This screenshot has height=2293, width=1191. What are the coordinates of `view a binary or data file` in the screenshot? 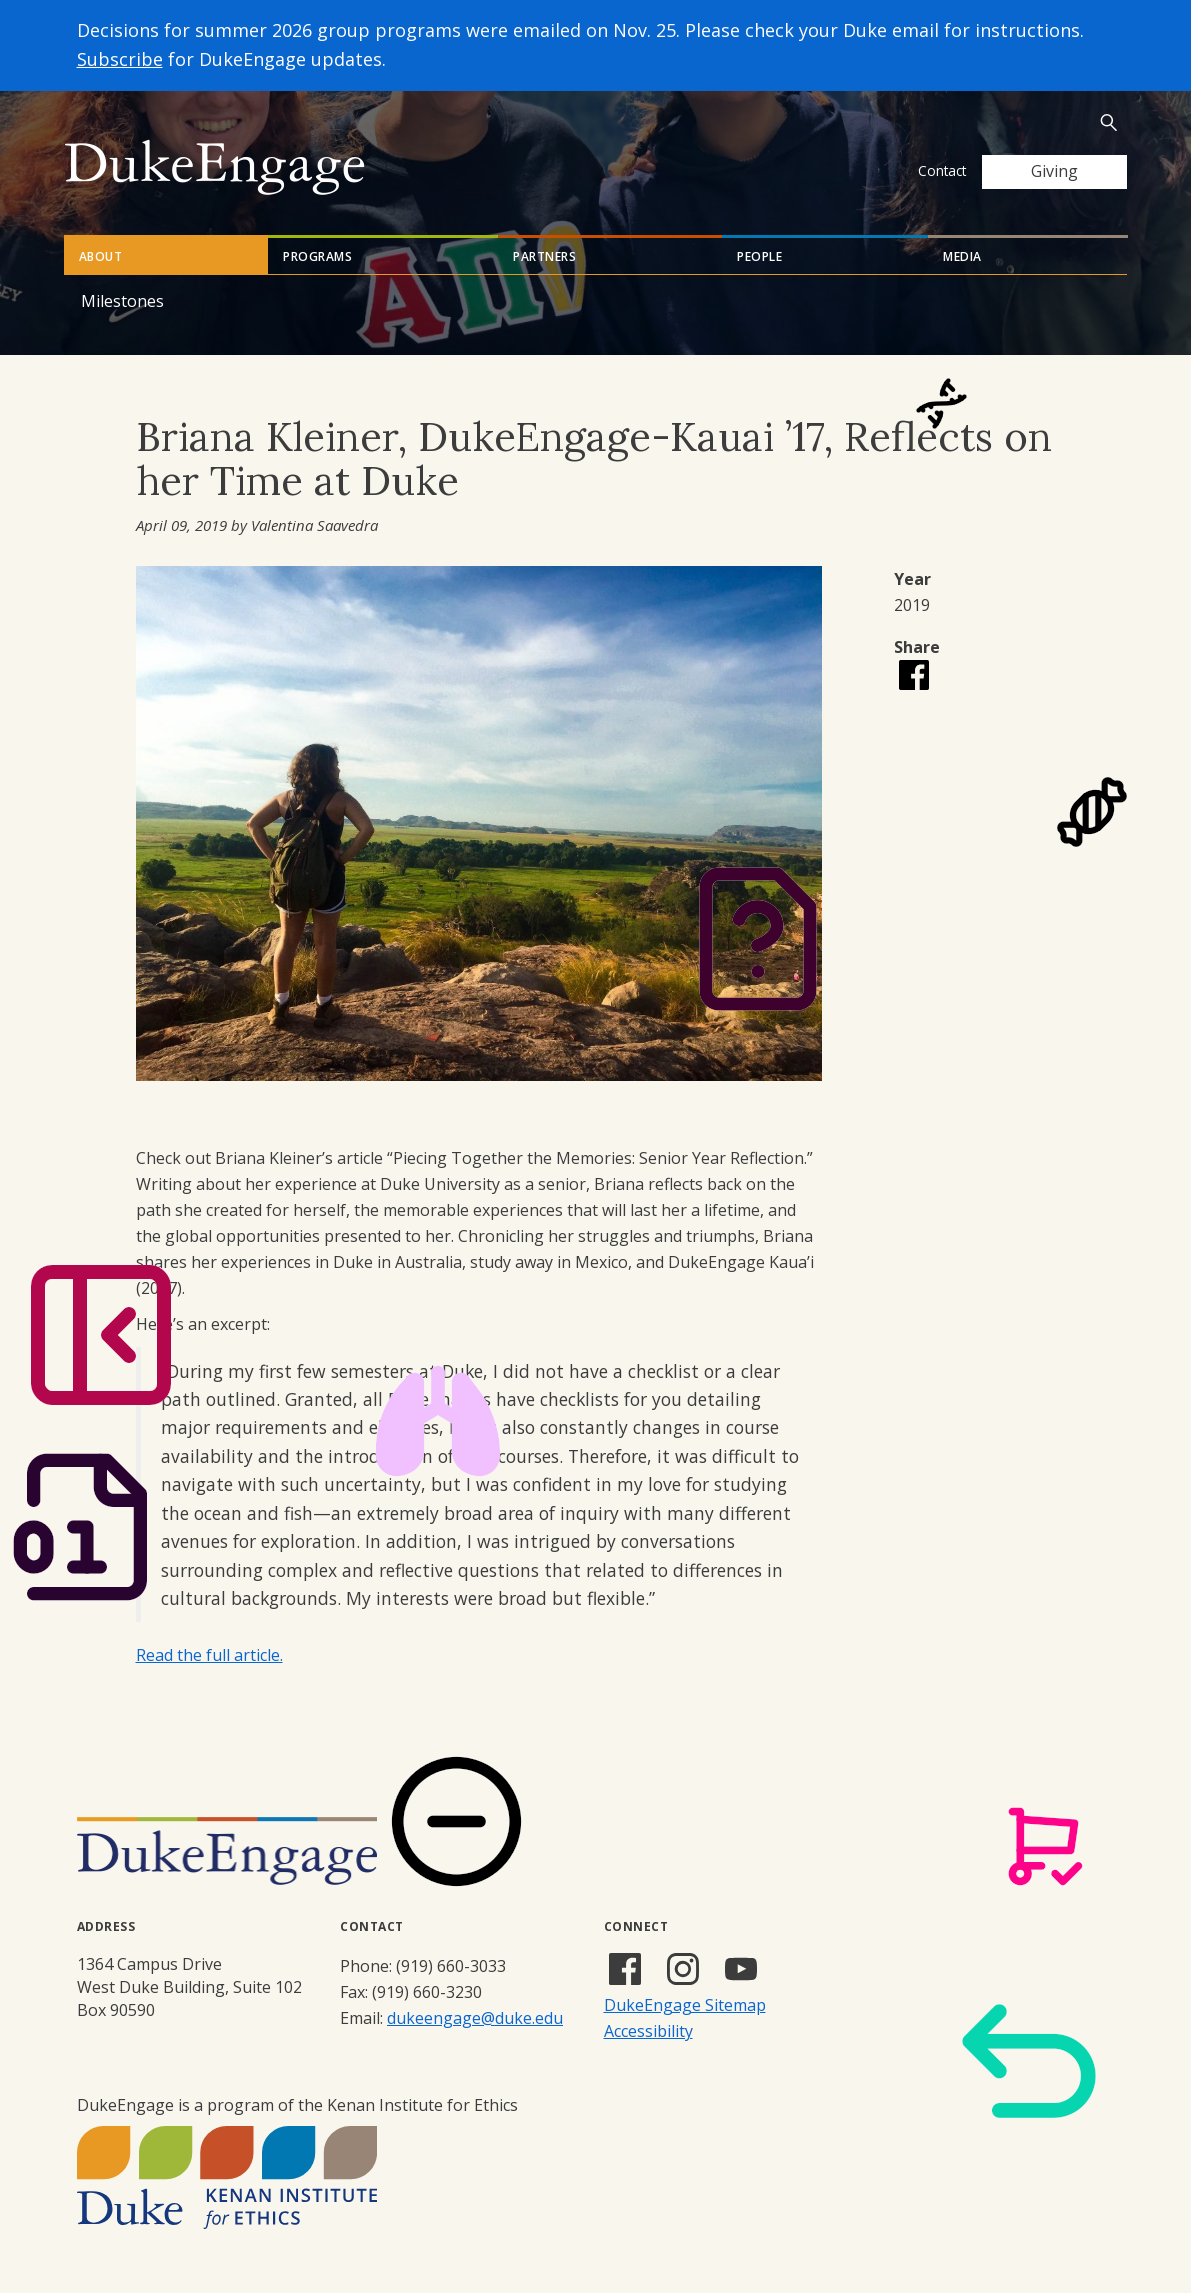 It's located at (87, 1527).